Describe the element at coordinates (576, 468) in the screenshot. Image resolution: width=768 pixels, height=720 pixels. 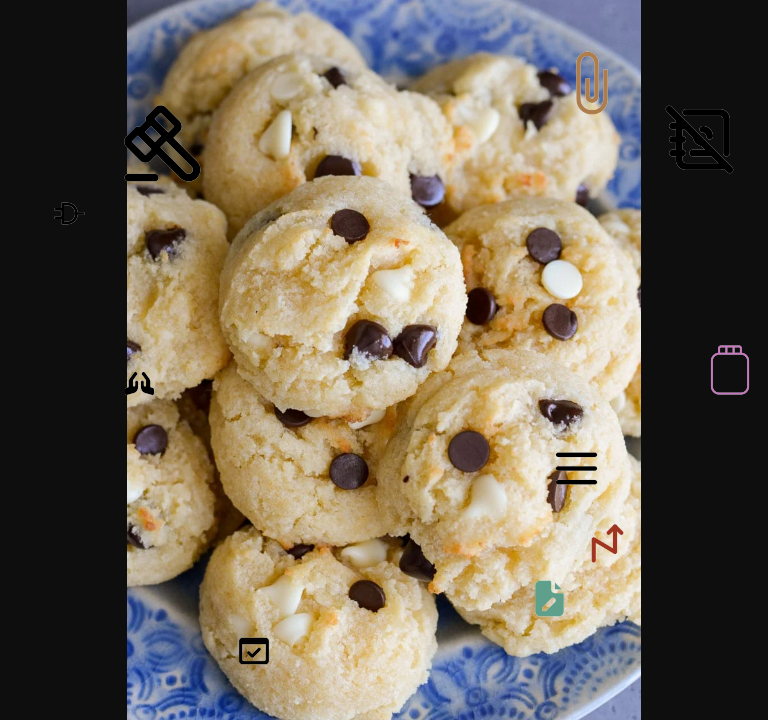
I see `open navigation menu` at that location.